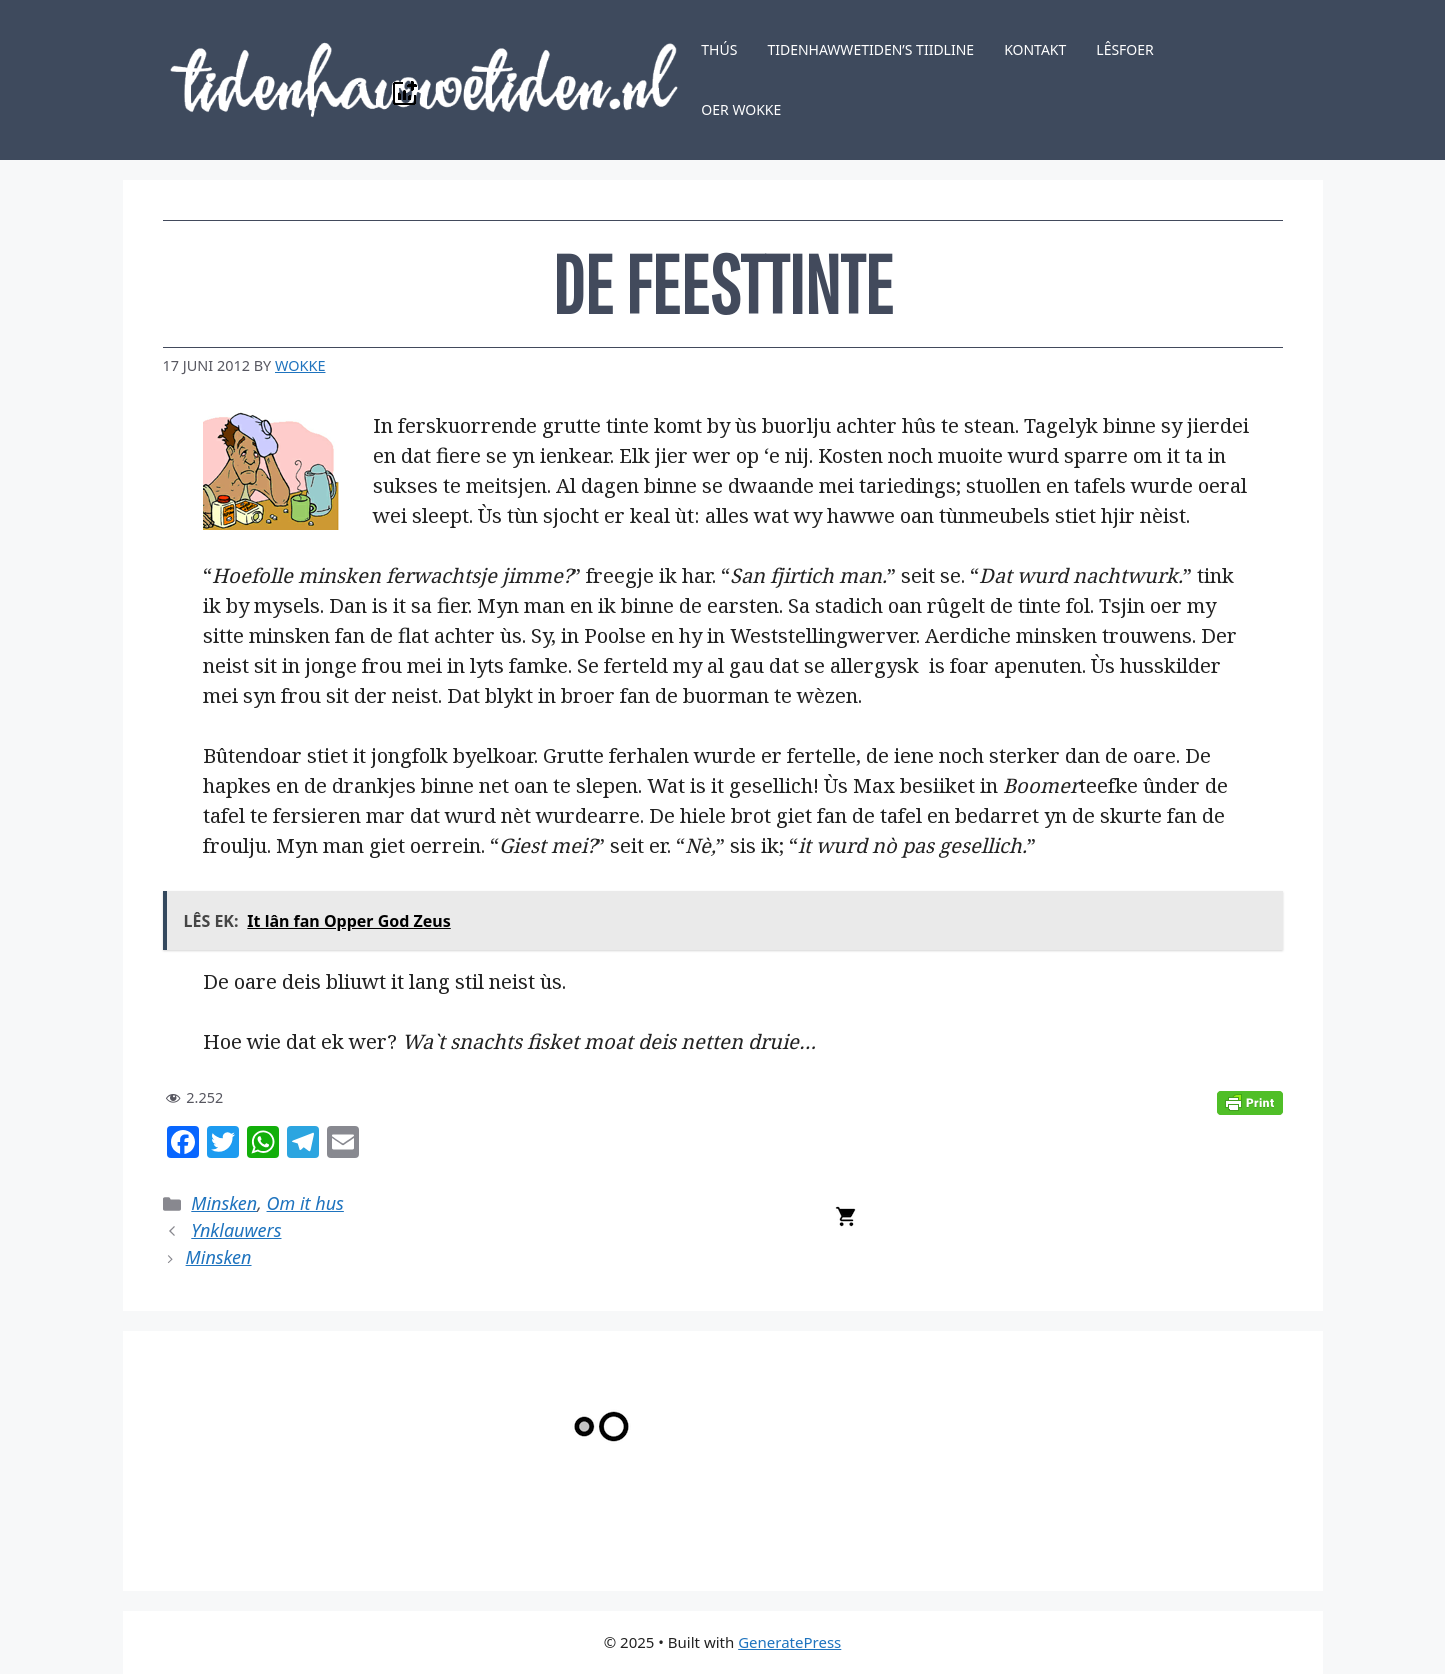 This screenshot has height=1674, width=1445. Describe the element at coordinates (601, 1426) in the screenshot. I see `indicates weak HDR signal or low dynamic range` at that location.